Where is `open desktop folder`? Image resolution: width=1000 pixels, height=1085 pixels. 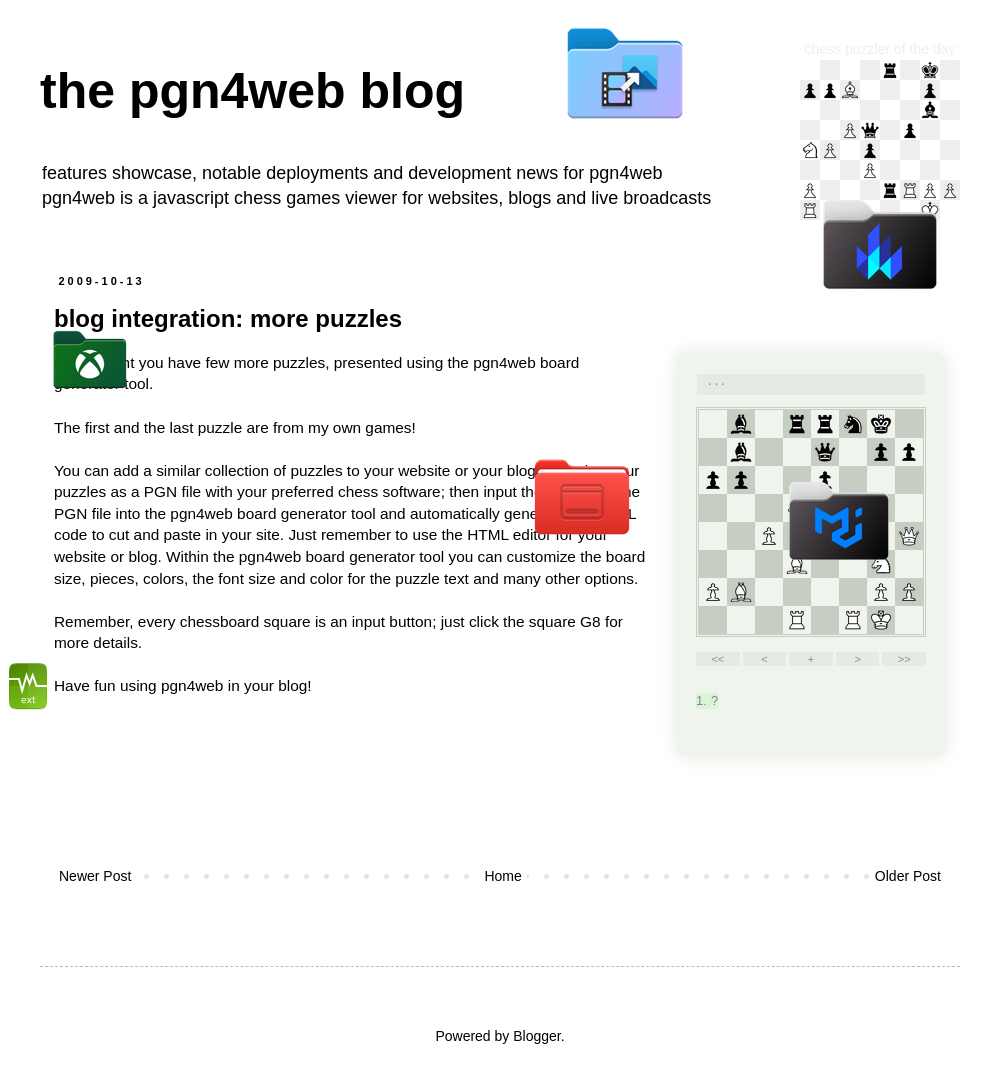 open desktop folder is located at coordinates (582, 497).